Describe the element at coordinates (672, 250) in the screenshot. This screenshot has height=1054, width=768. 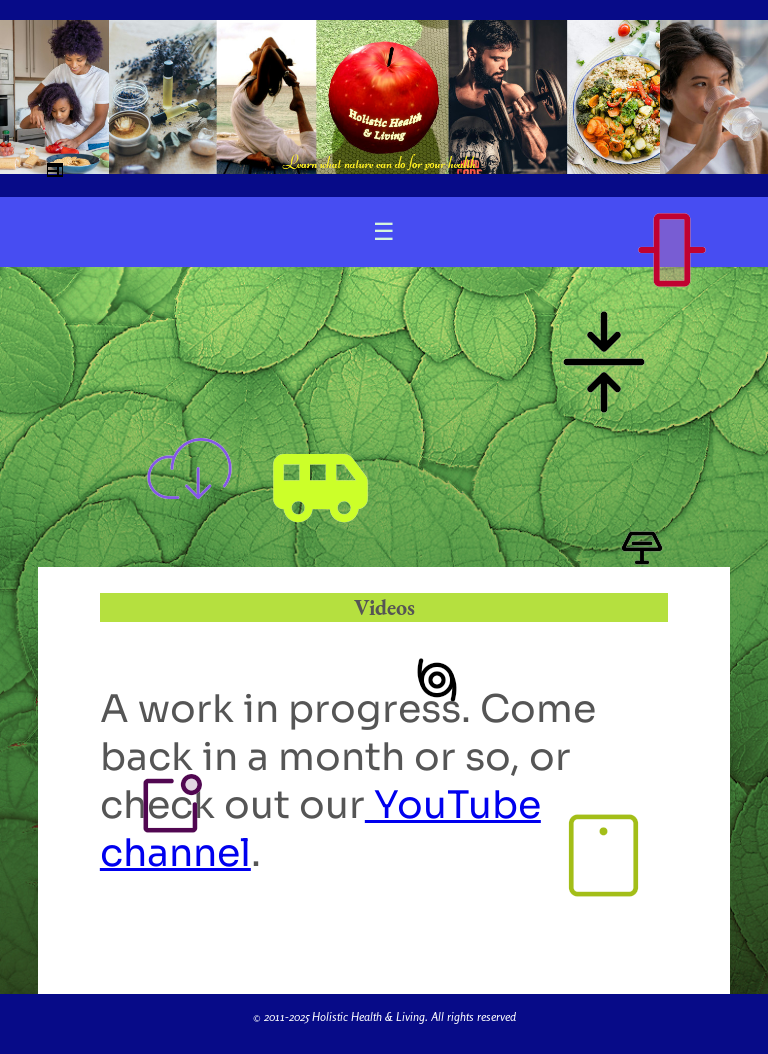
I see `align object to vertical center` at that location.